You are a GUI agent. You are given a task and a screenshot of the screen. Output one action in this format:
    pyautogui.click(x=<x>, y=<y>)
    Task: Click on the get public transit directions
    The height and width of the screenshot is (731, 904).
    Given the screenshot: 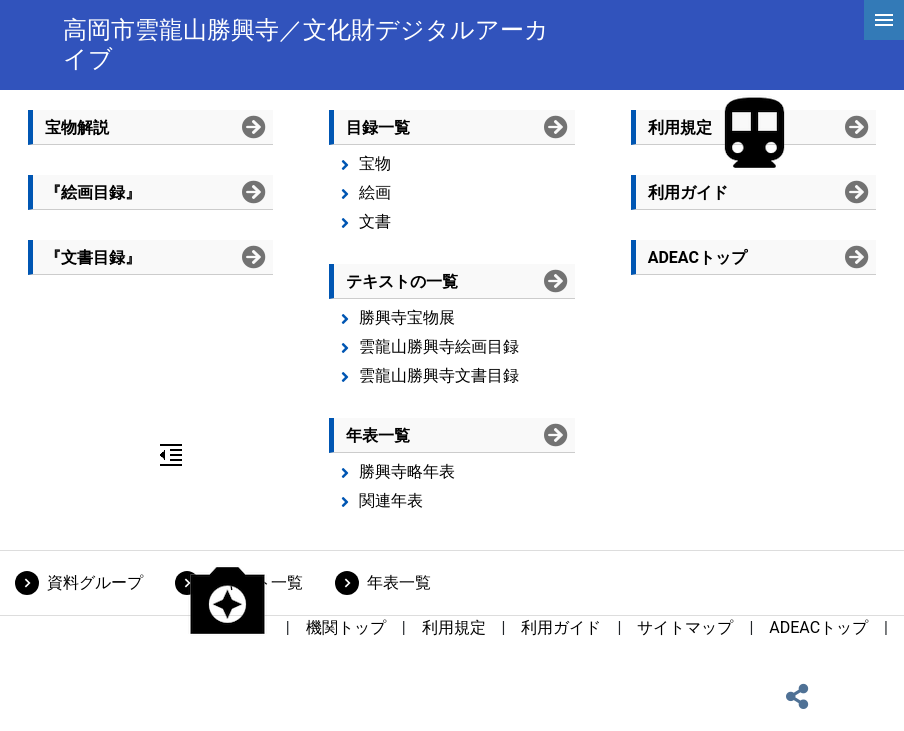 What is the action you would take?
    pyautogui.click(x=754, y=134)
    